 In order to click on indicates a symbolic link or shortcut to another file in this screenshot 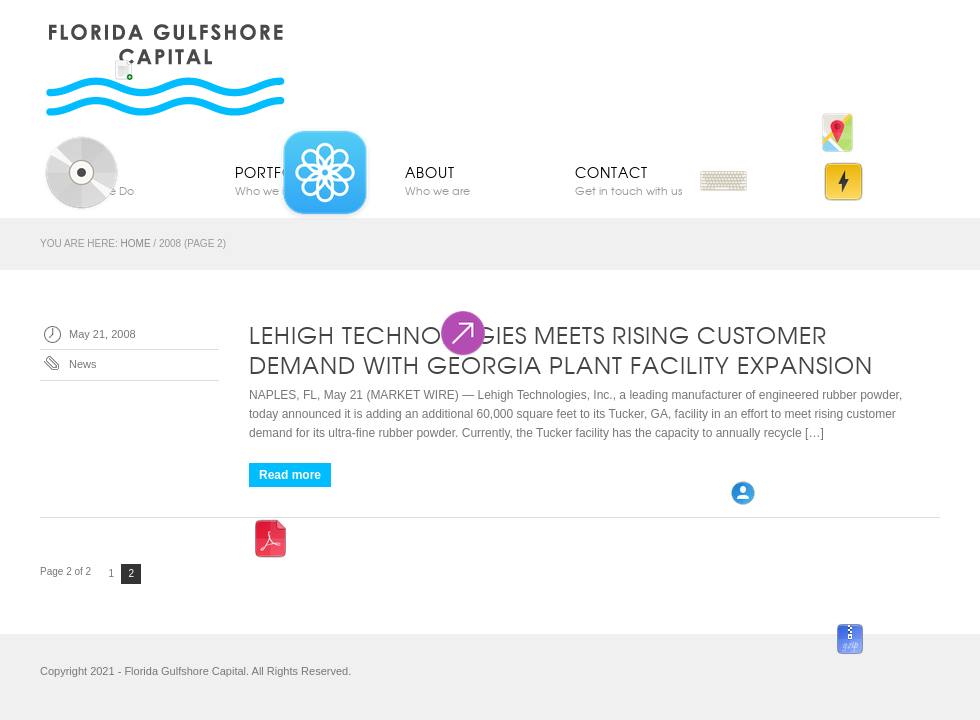, I will do `click(463, 333)`.